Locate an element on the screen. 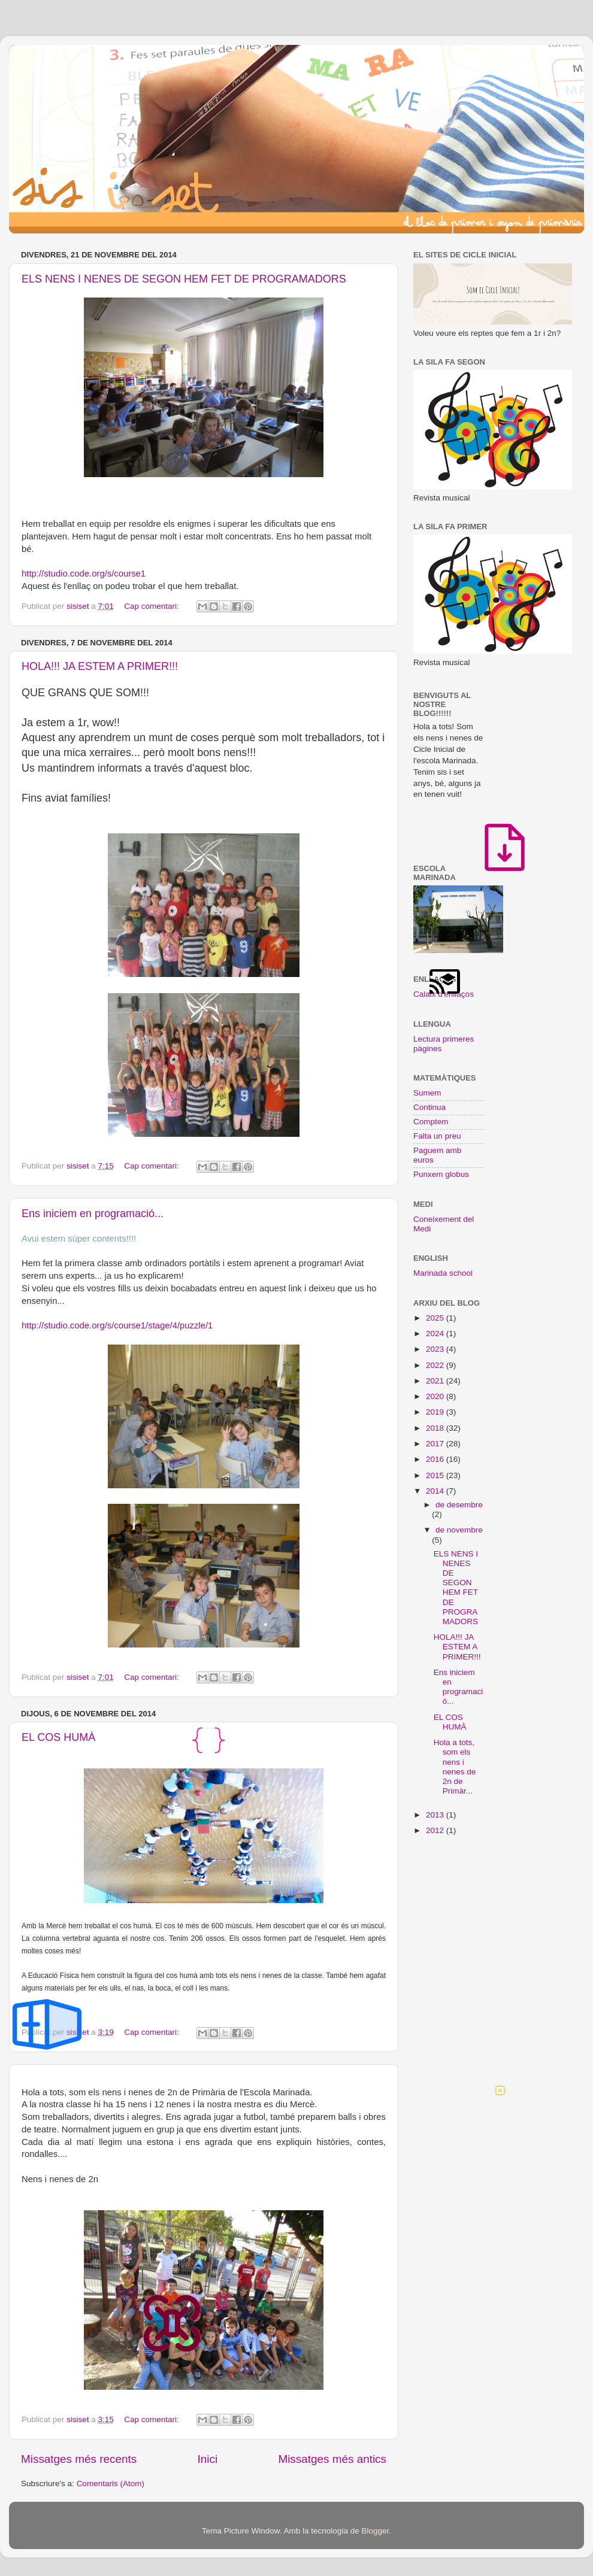  access clipboard contents is located at coordinates (226, 1482).